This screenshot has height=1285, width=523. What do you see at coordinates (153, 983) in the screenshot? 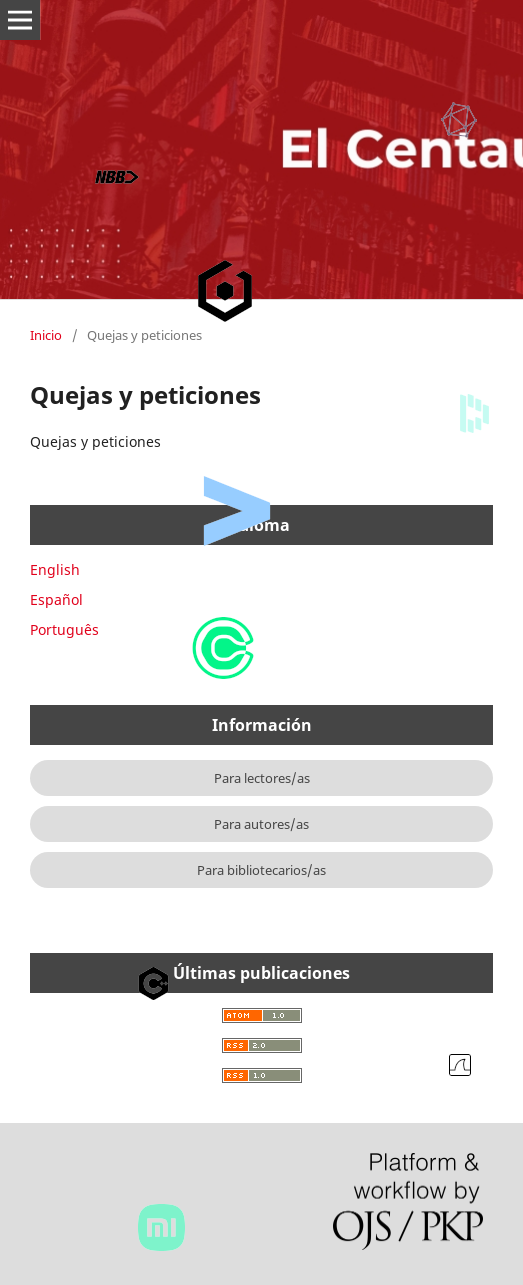
I see `indicates C++ programming language` at bounding box center [153, 983].